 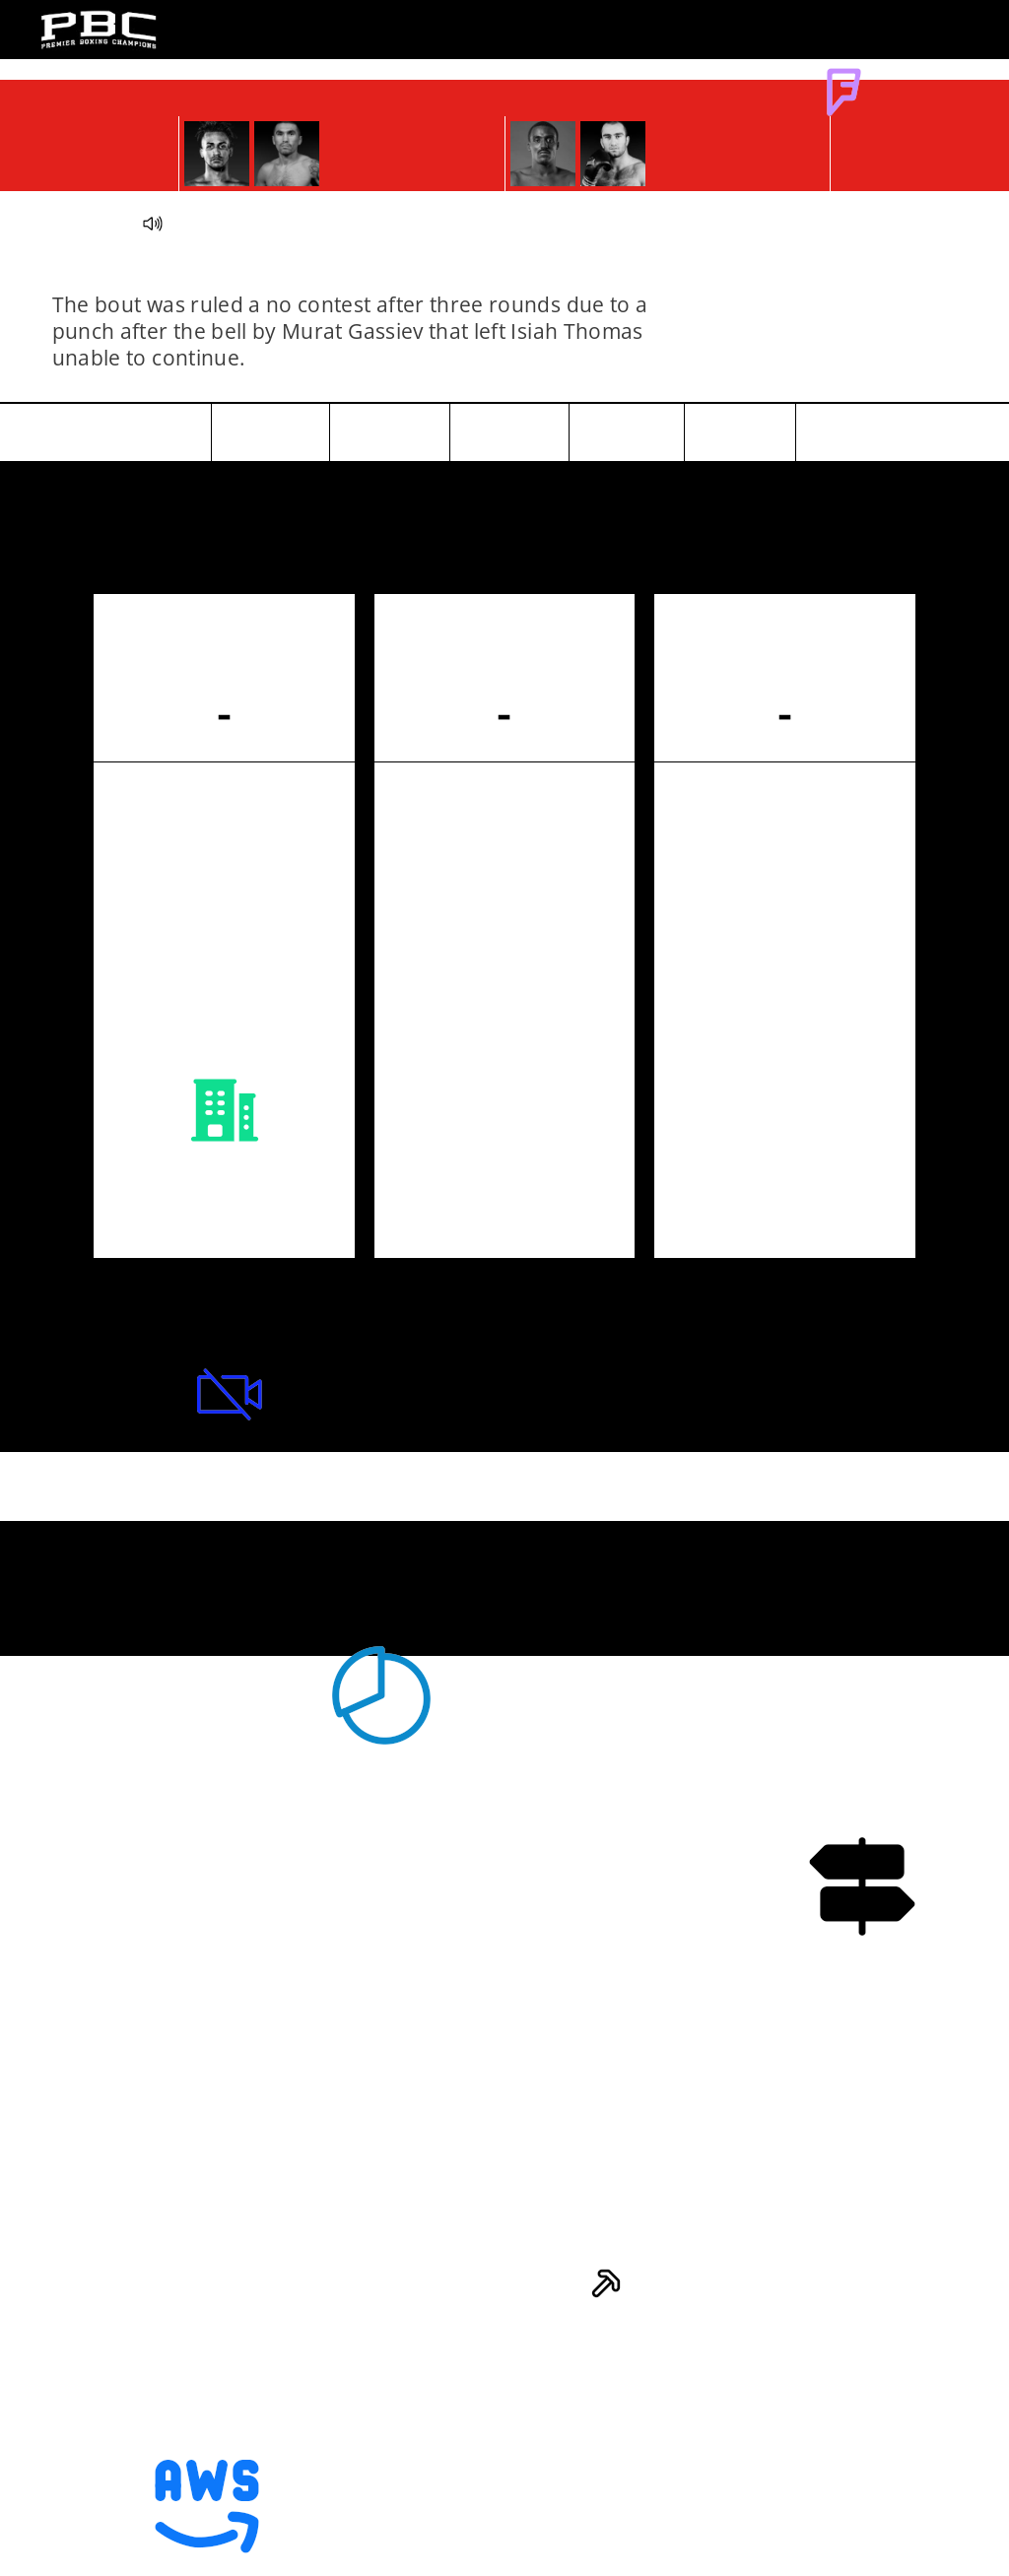 What do you see at coordinates (606, 2283) in the screenshot?
I see `select or pick an item from a list` at bounding box center [606, 2283].